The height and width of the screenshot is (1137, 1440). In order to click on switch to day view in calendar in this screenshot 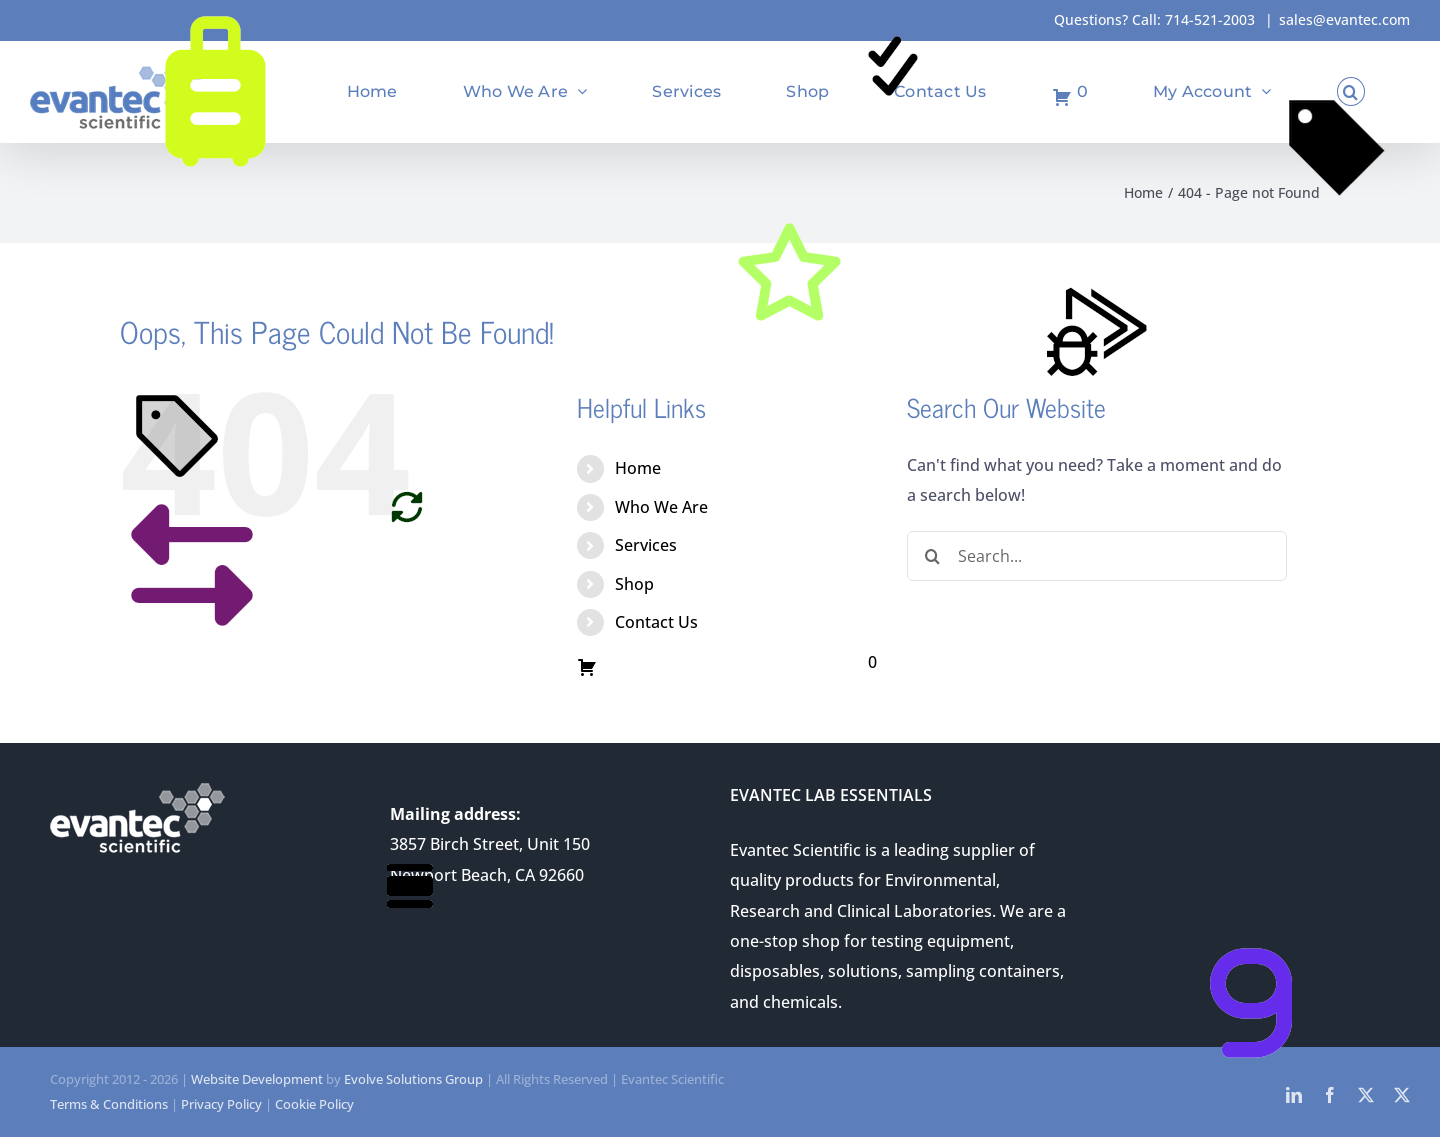, I will do `click(411, 886)`.